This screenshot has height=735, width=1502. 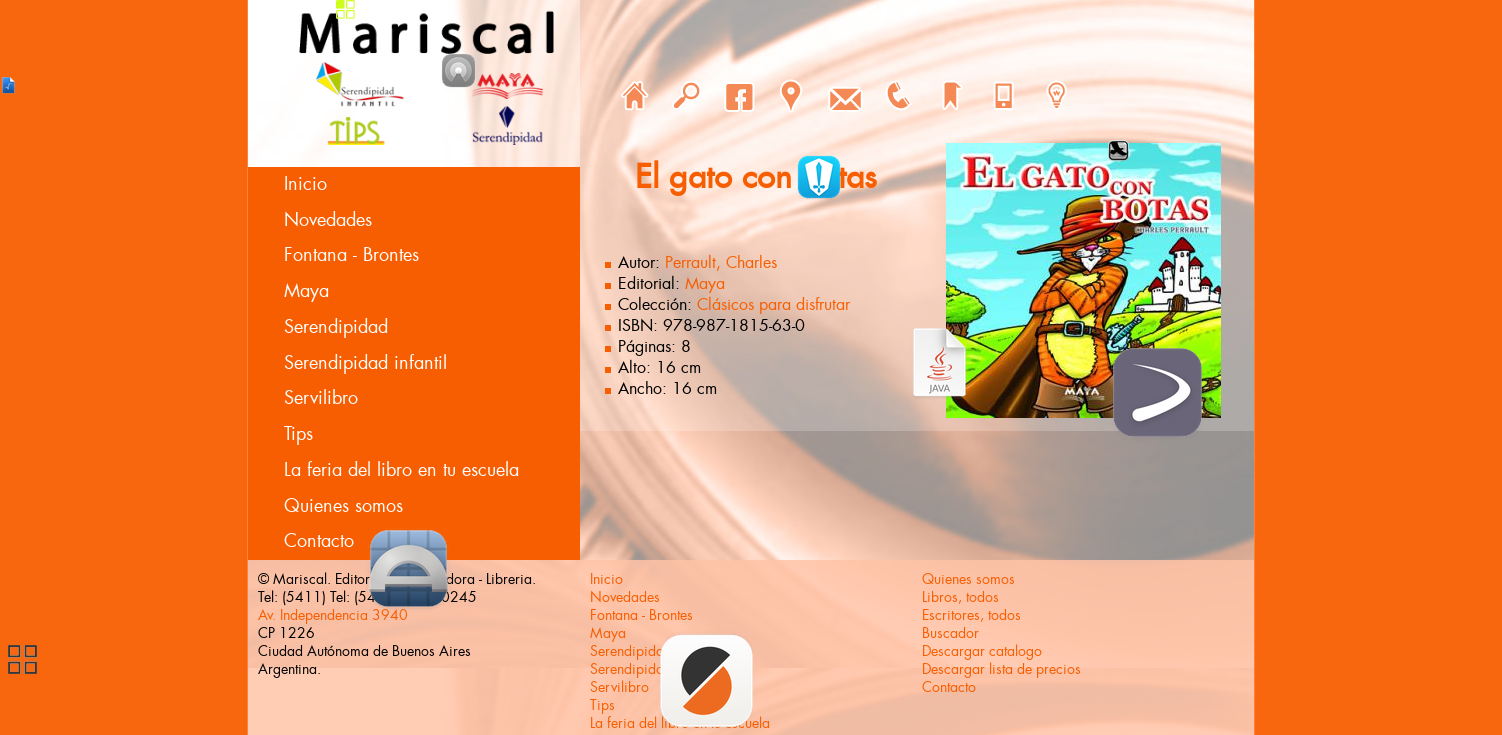 I want to click on access msn account settings, so click(x=22, y=659).